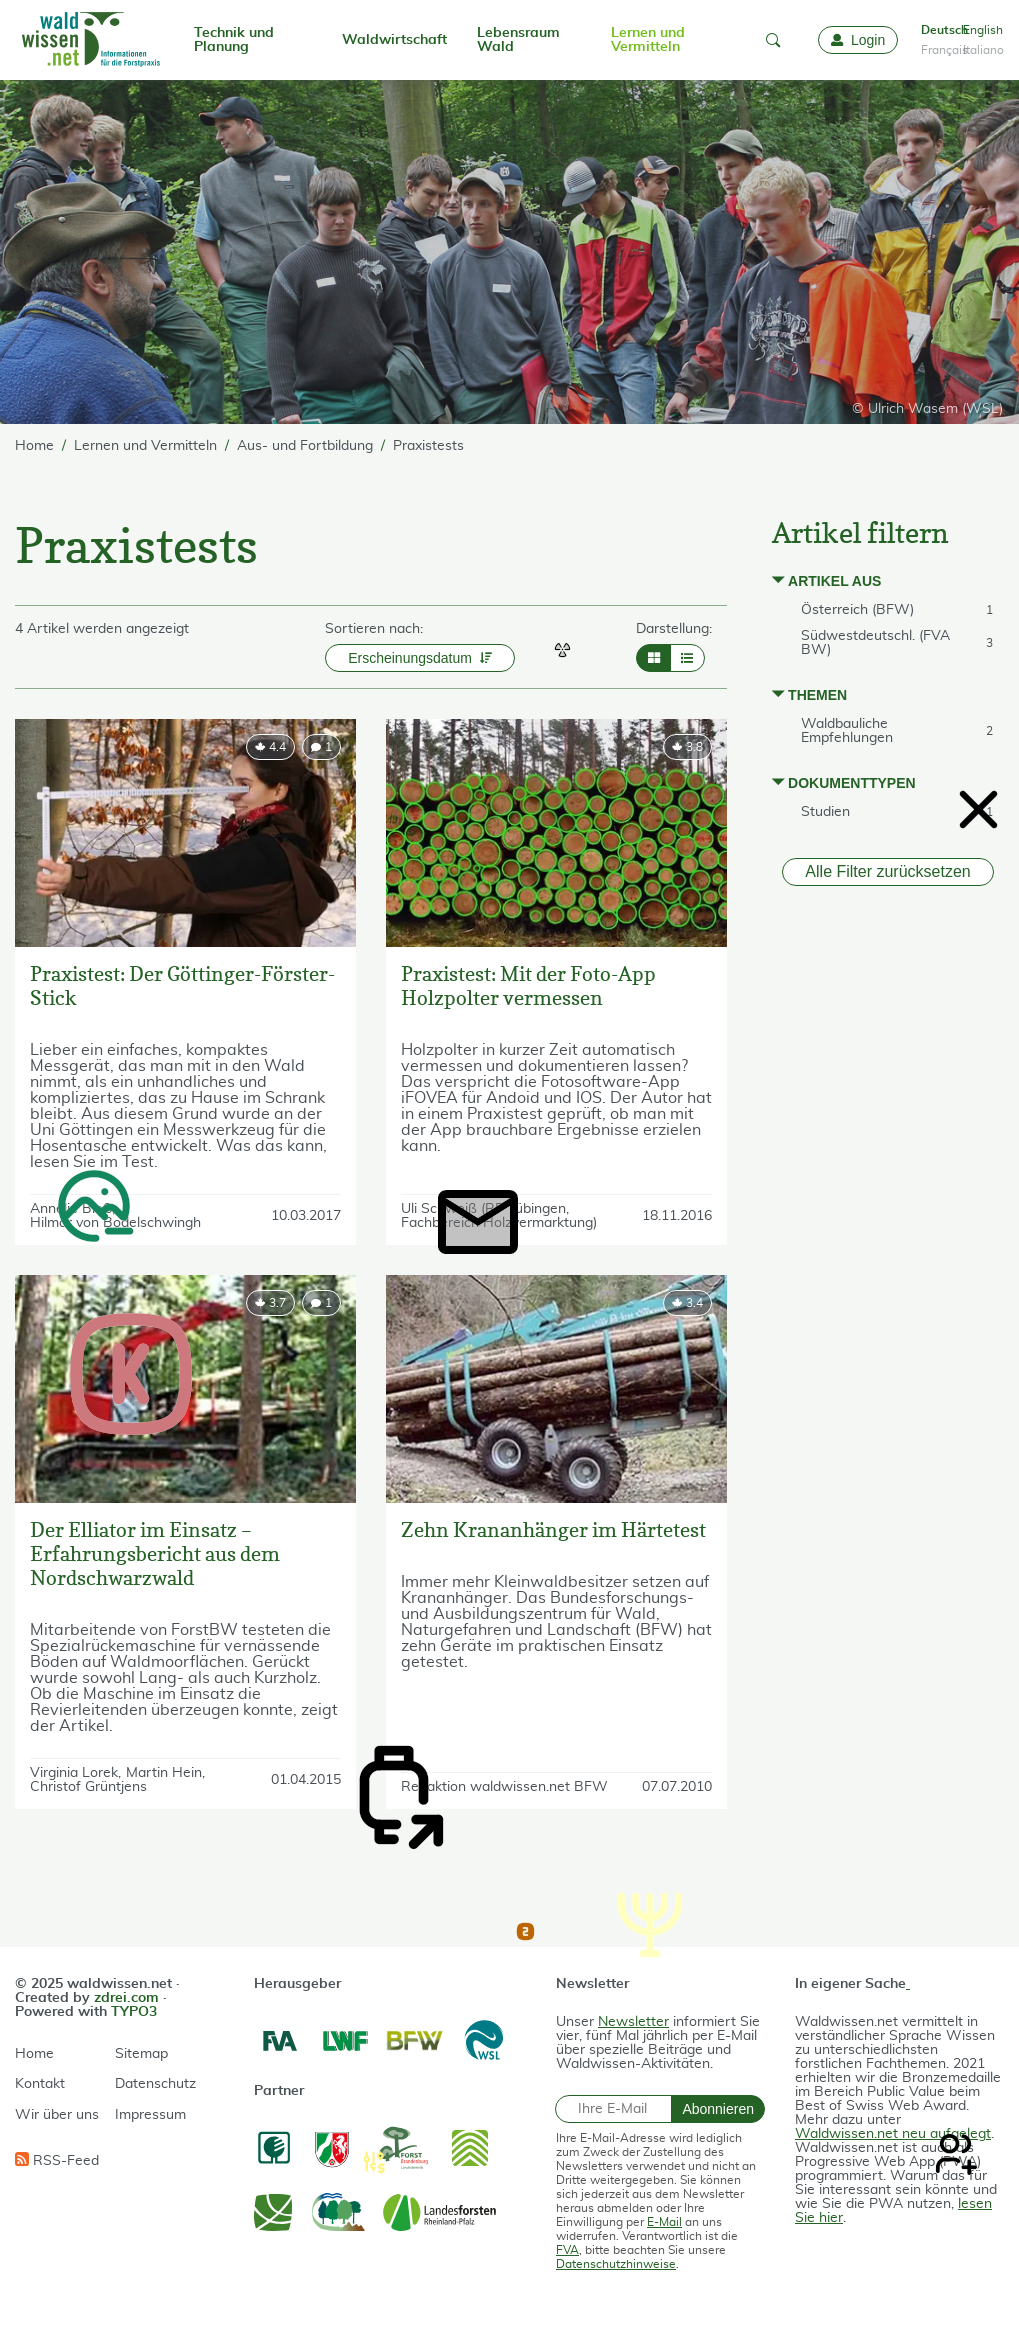 The width and height of the screenshot is (1019, 2325). Describe the element at coordinates (562, 649) in the screenshot. I see `indicates radioactive or hazardous material warning` at that location.